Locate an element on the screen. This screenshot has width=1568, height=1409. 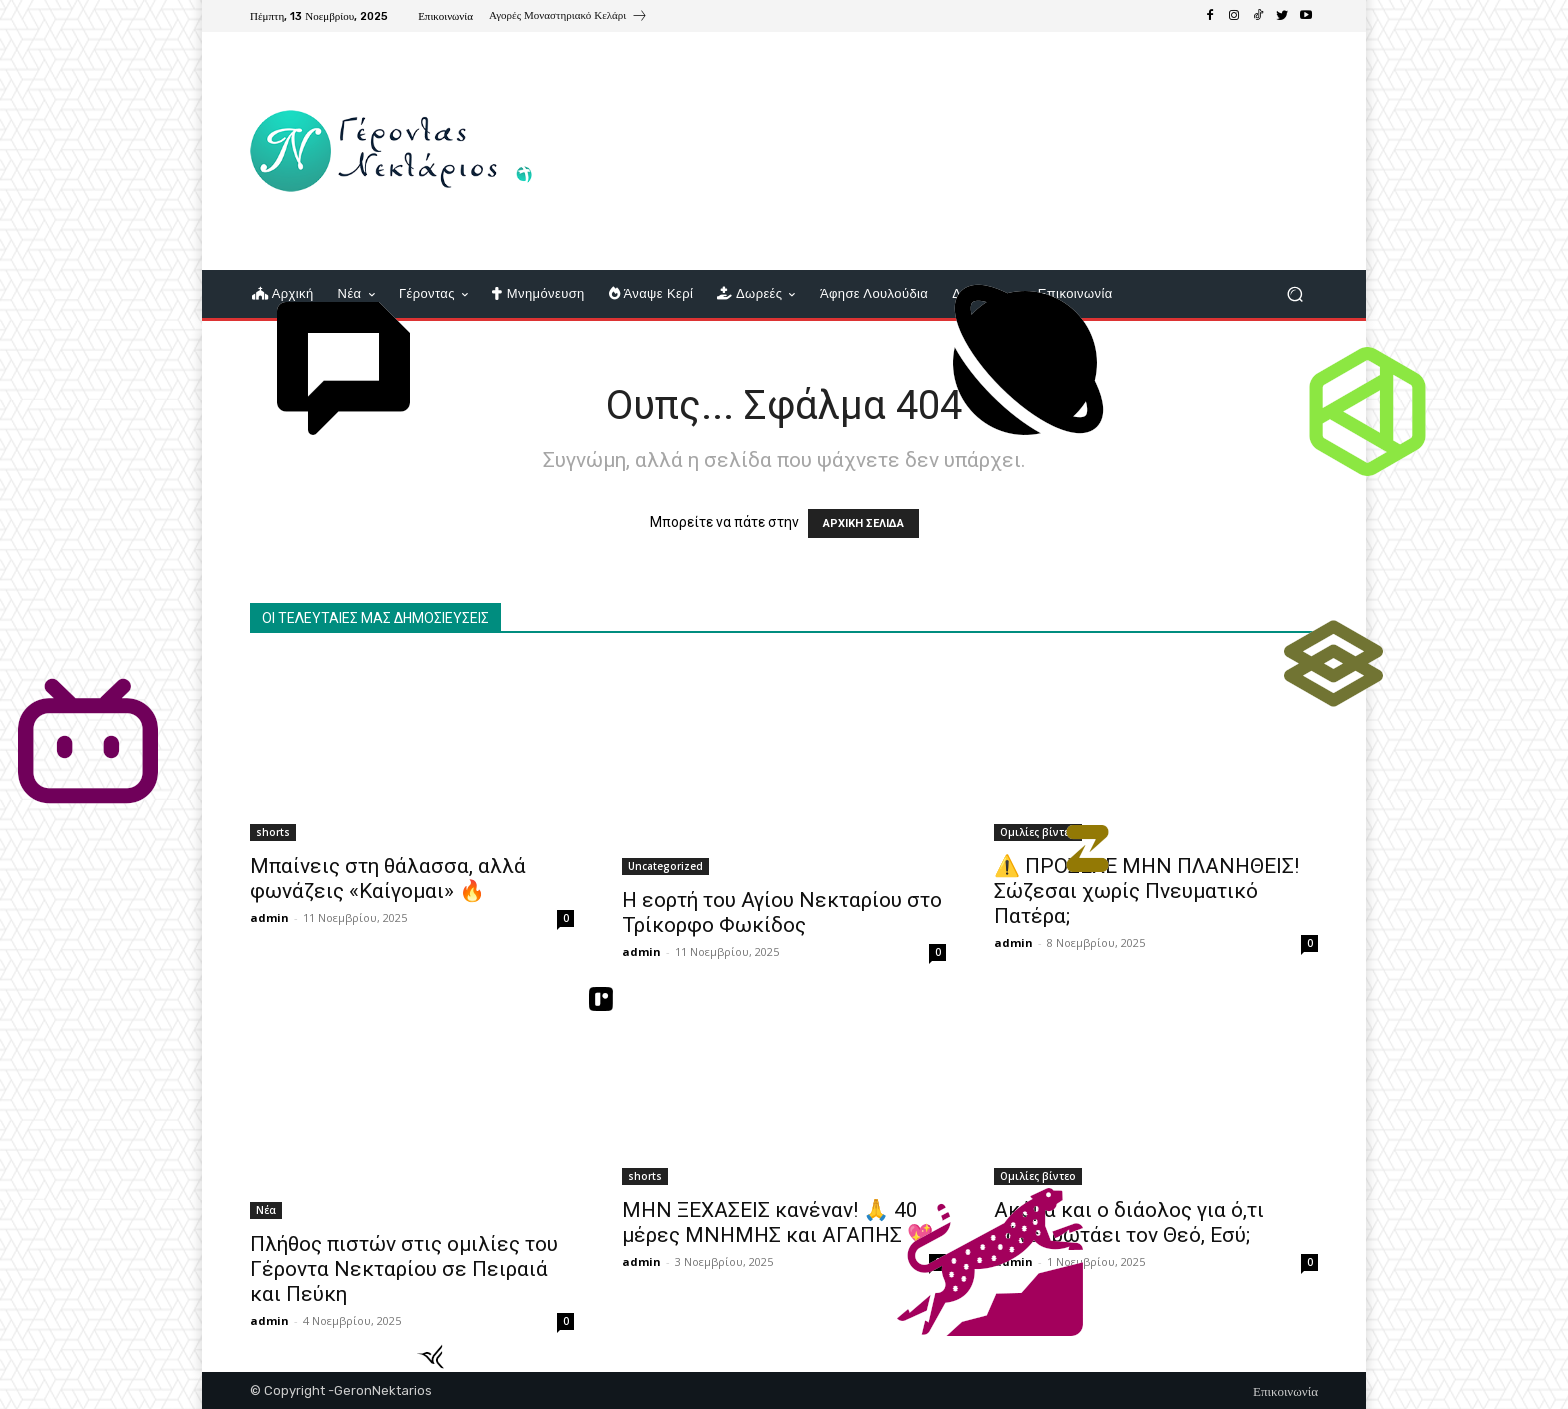
rescript programming language logo is located at coordinates (601, 999).